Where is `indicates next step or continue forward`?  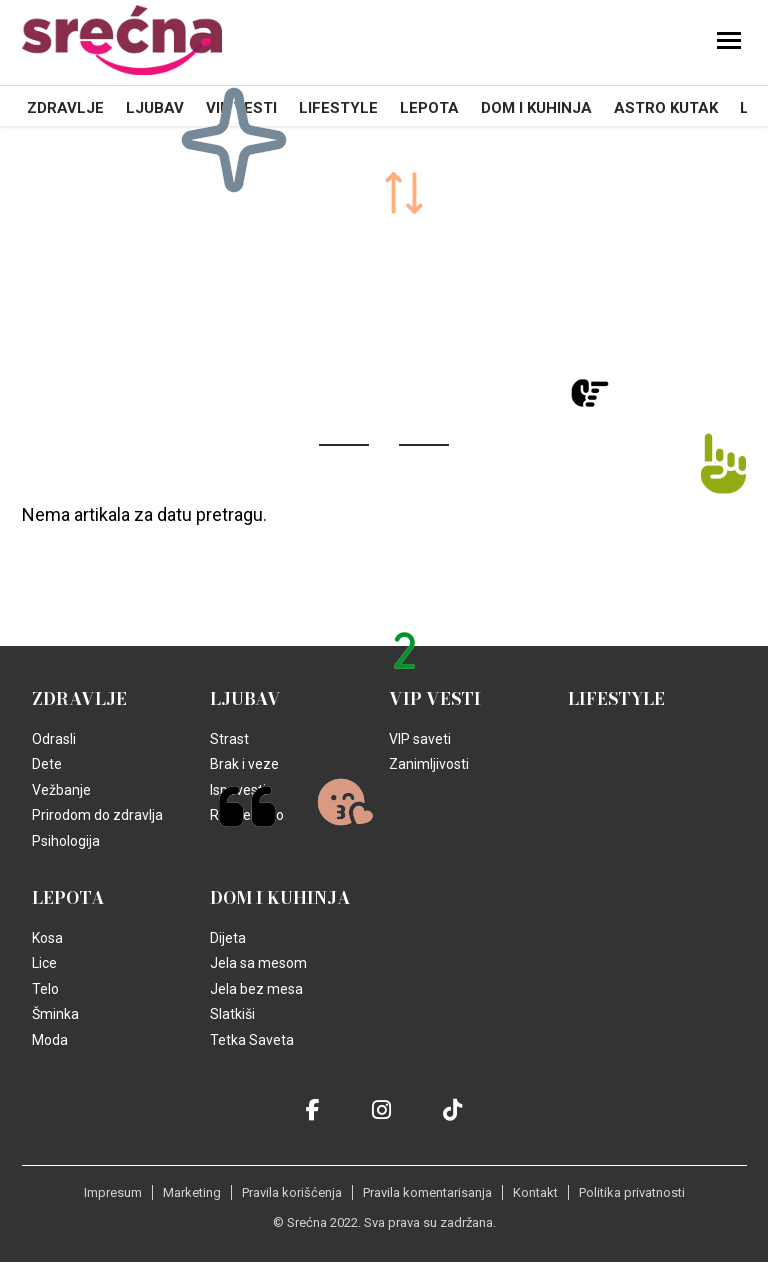 indicates next step or continue forward is located at coordinates (590, 393).